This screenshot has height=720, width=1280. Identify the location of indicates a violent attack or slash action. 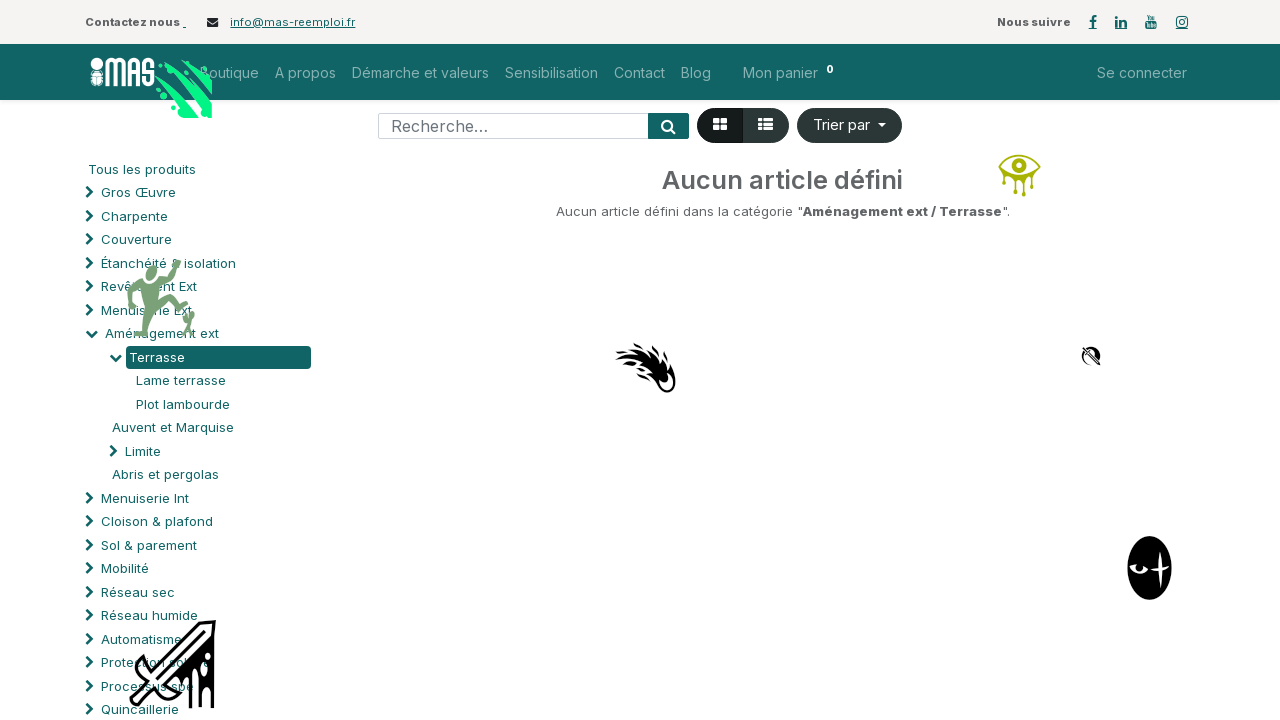
(182, 88).